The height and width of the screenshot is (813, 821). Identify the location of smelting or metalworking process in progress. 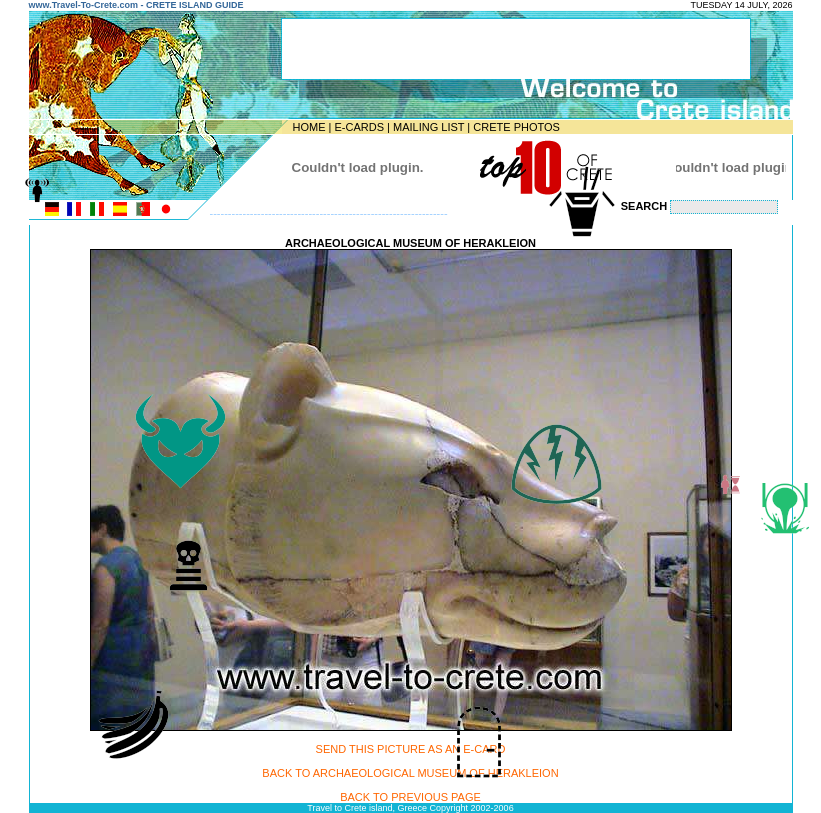
(785, 508).